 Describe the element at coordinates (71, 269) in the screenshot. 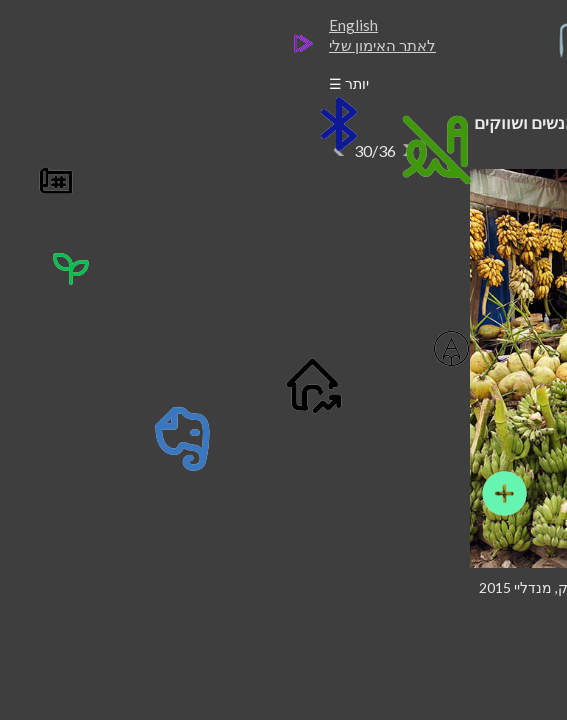

I see `view plant care or gardening features` at that location.